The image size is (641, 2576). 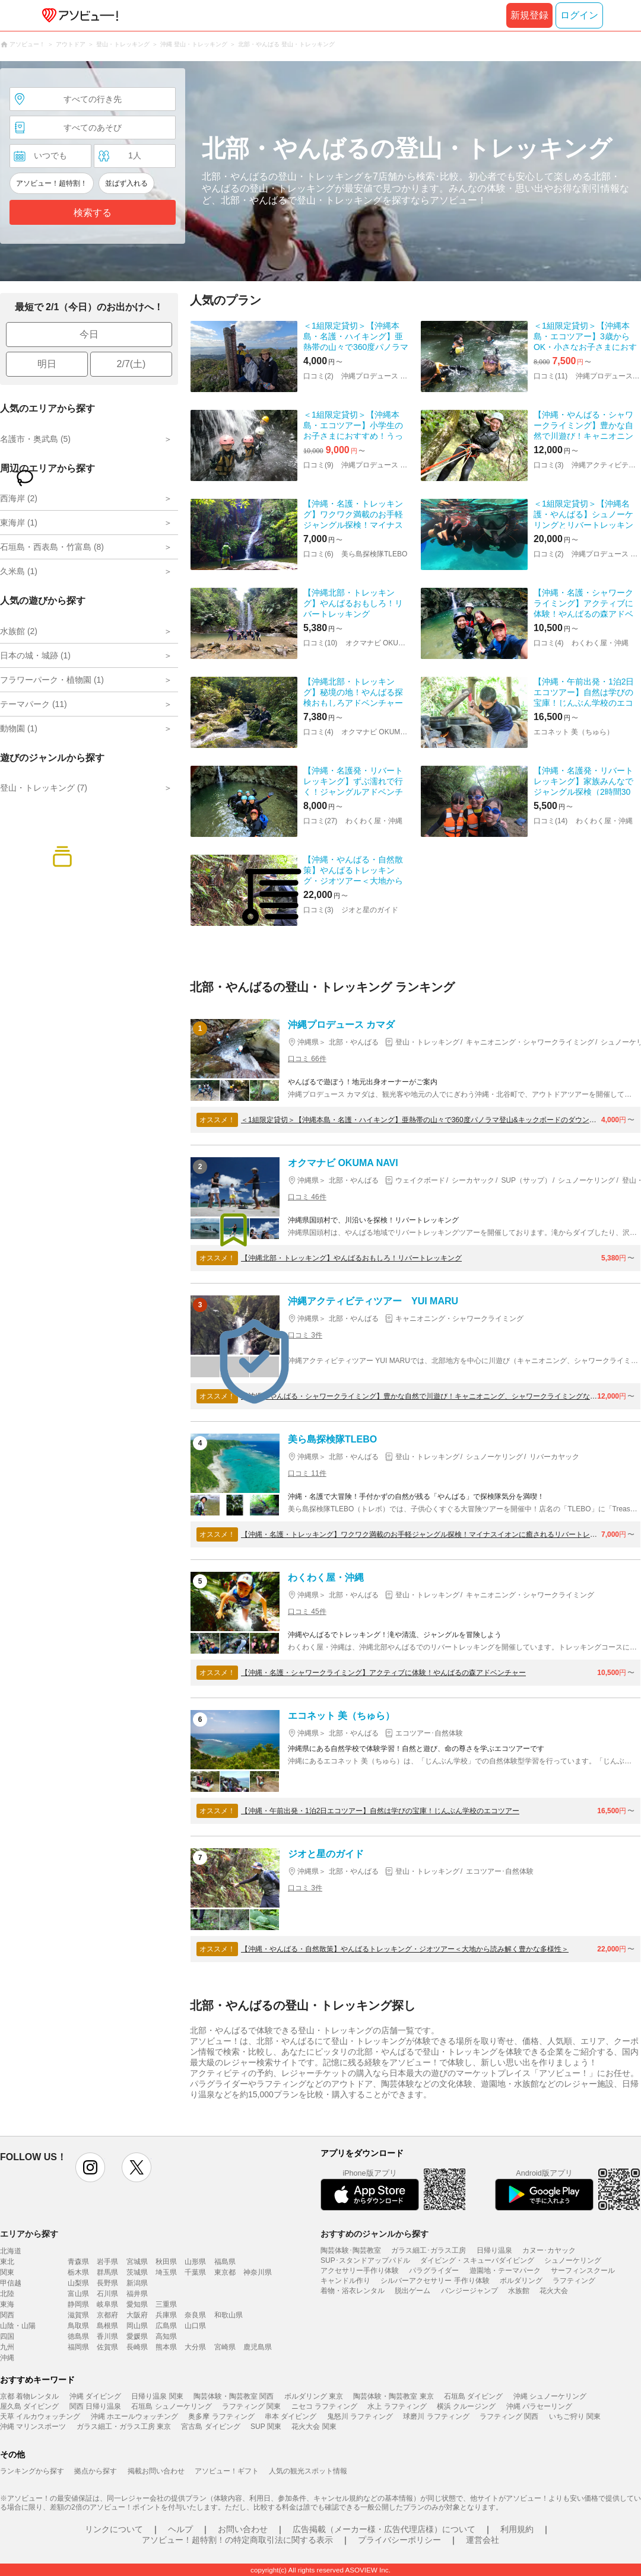 I want to click on view stacked cards or layers, so click(x=62, y=856).